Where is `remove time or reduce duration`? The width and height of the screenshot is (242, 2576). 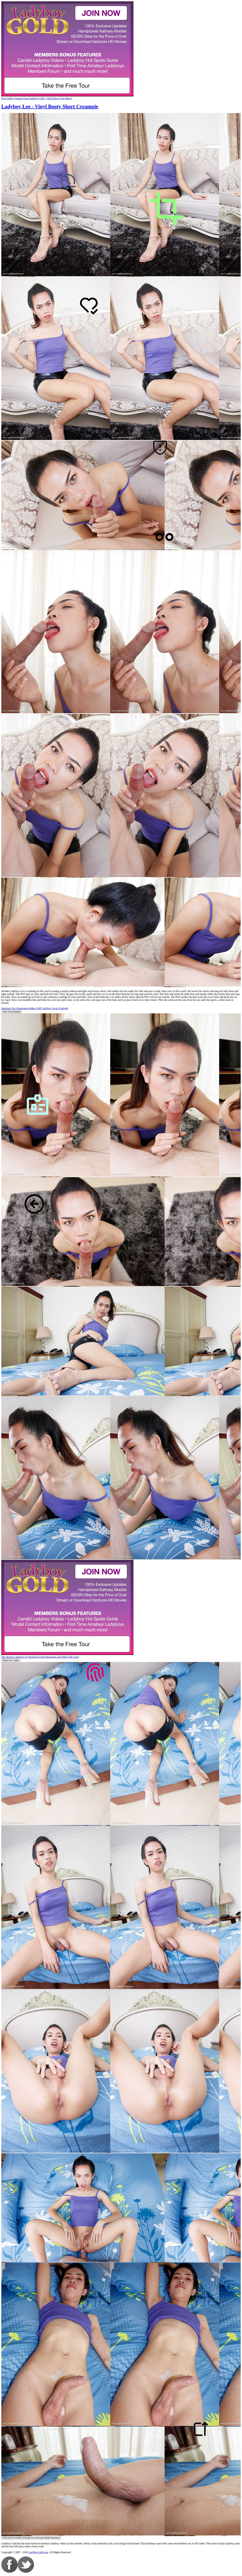 remove time or reduce duration is located at coordinates (68, 181).